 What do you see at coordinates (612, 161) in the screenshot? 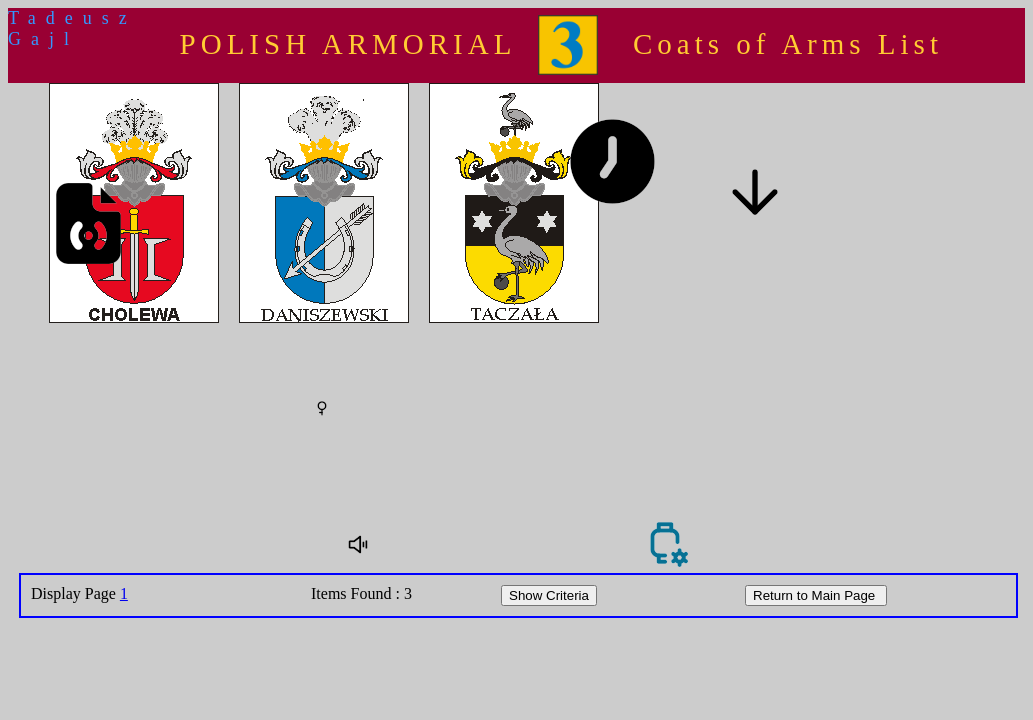
I see `indicates the current time is 7 o'clock` at bounding box center [612, 161].